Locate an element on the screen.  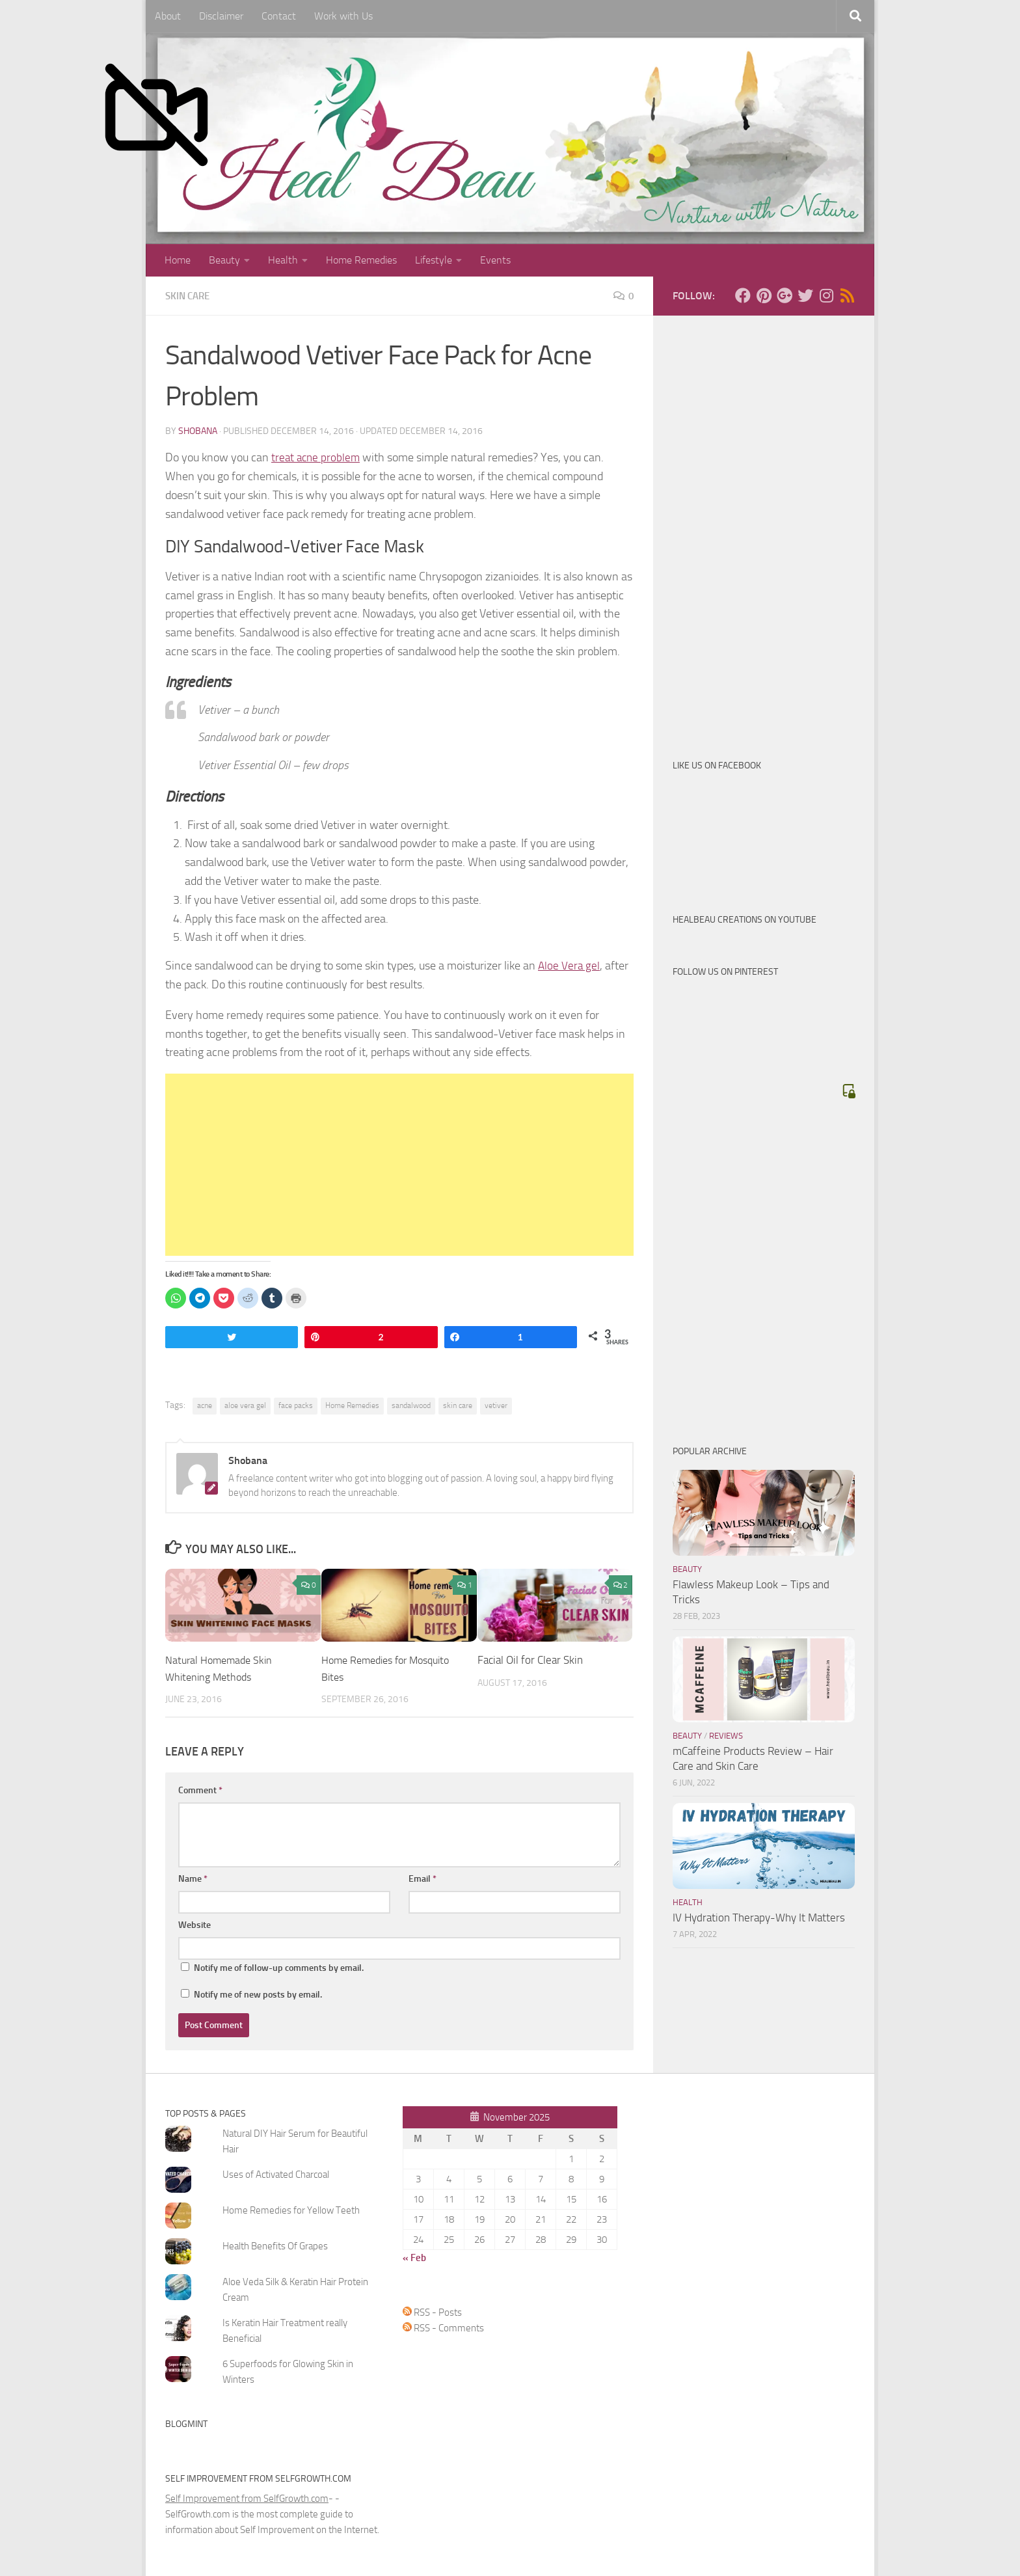
turn off camera or disable video is located at coordinates (156, 115).